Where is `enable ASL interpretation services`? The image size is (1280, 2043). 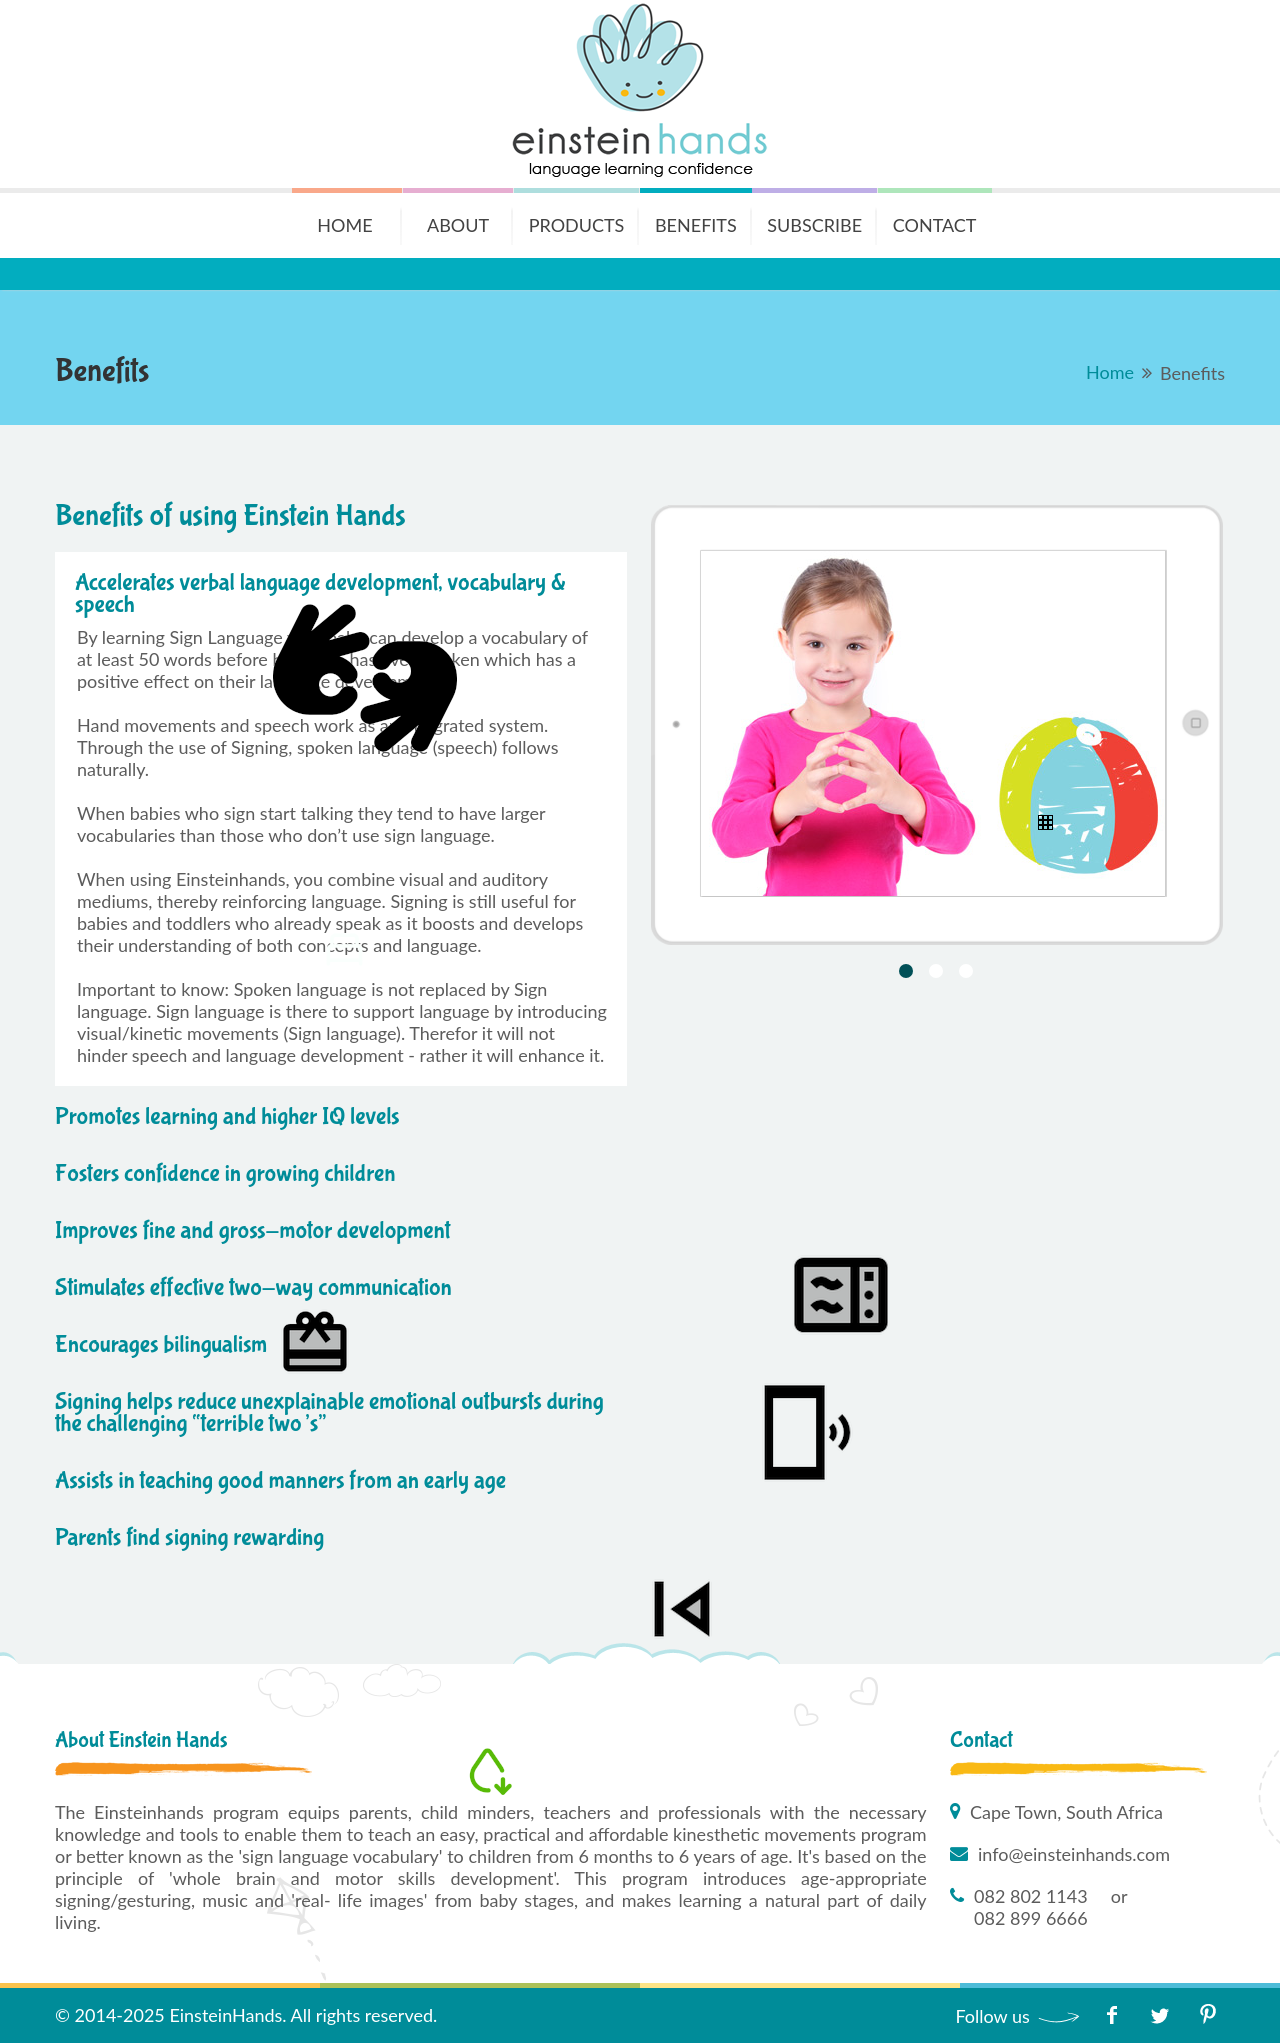 enable ASL interpretation services is located at coordinates (365, 678).